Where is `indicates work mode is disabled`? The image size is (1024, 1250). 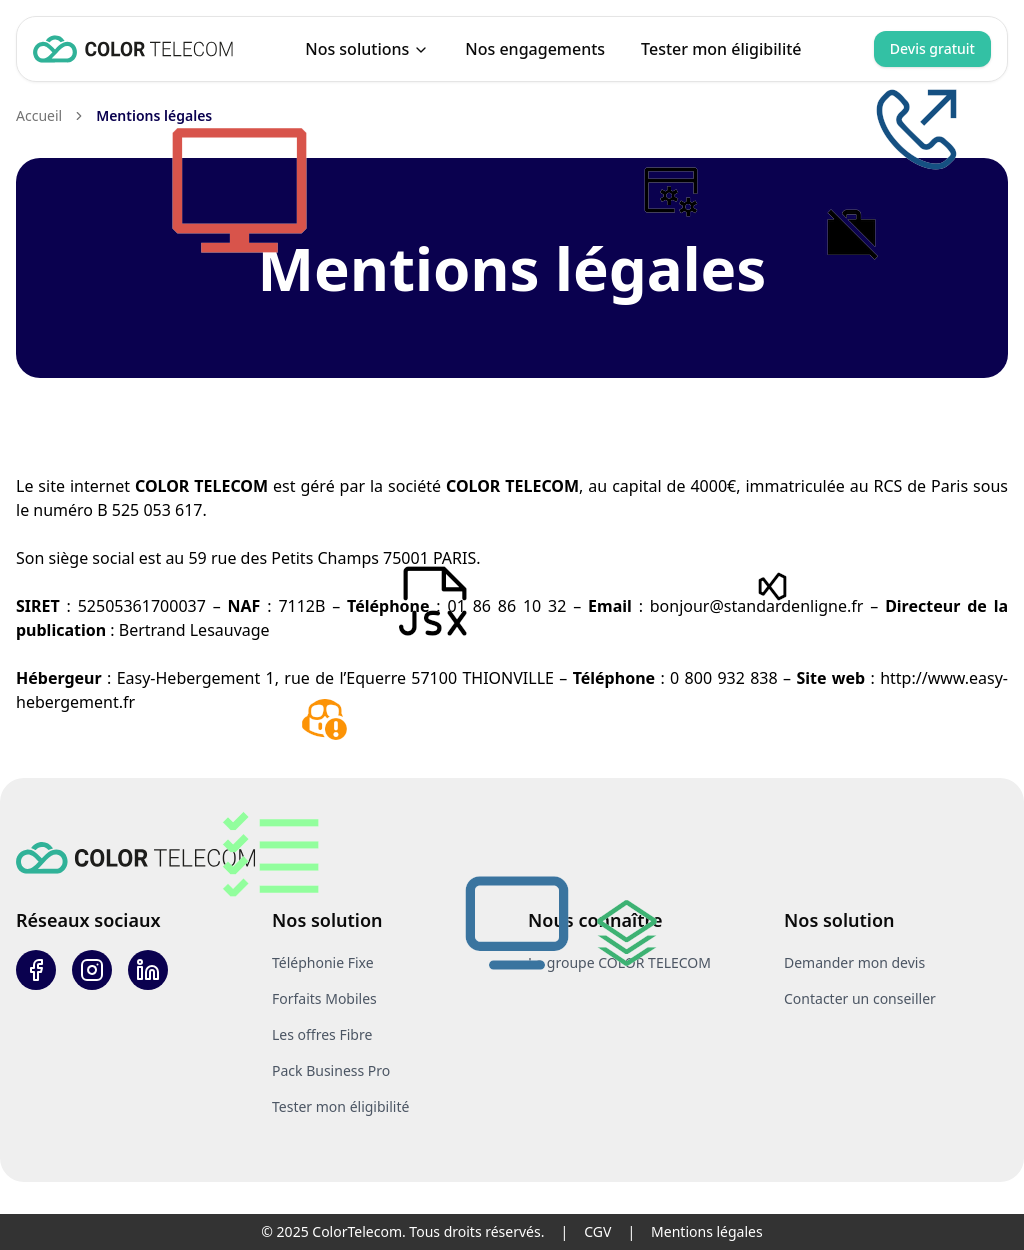 indicates work mode is disabled is located at coordinates (851, 233).